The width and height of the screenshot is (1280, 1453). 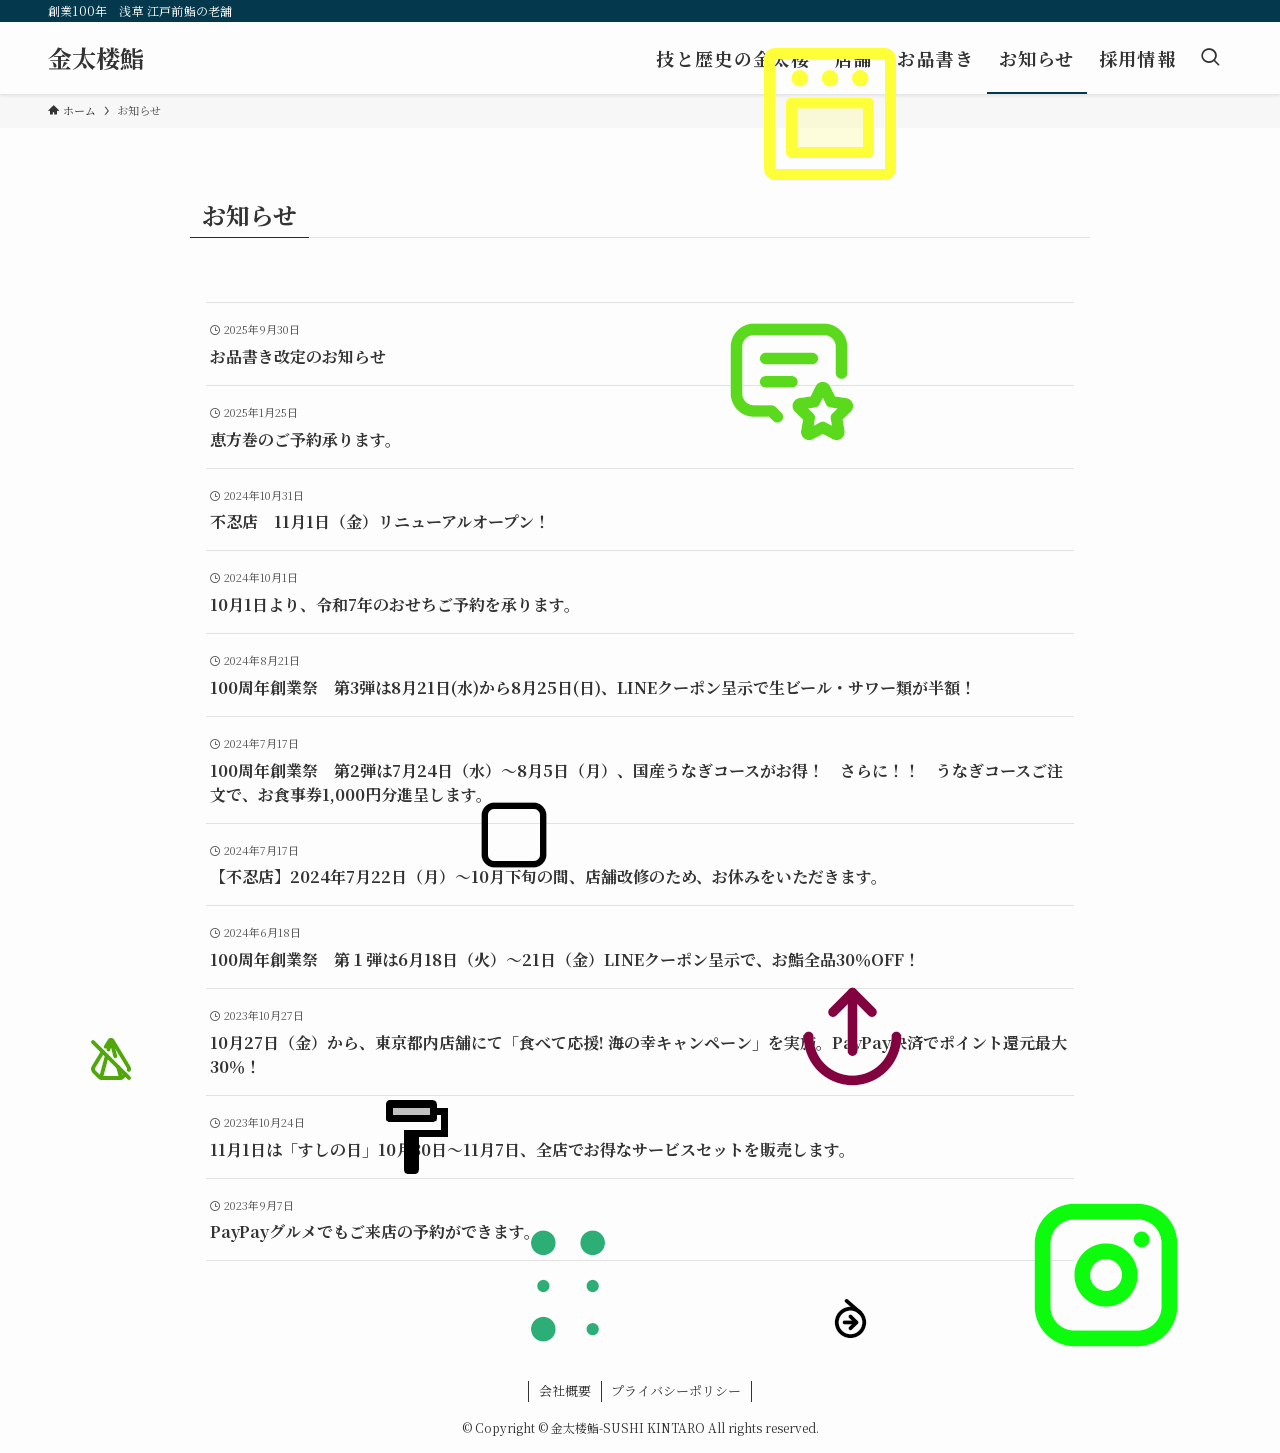 What do you see at coordinates (850, 1318) in the screenshot?
I see `navigate to Doctrine PHP library documentation` at bounding box center [850, 1318].